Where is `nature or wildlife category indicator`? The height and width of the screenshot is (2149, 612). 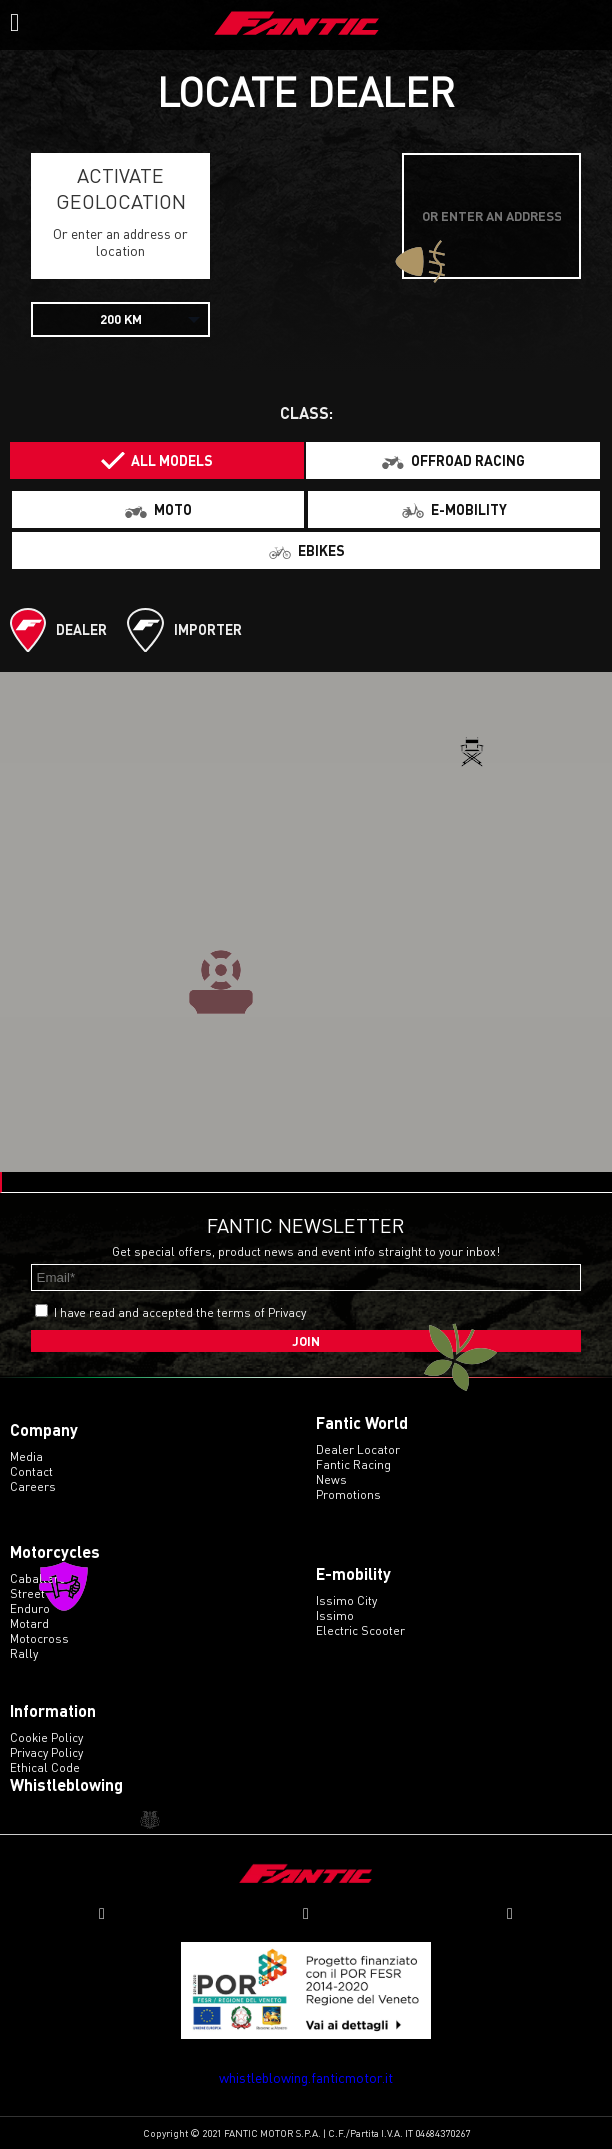 nature or wildlife category indicator is located at coordinates (460, 1356).